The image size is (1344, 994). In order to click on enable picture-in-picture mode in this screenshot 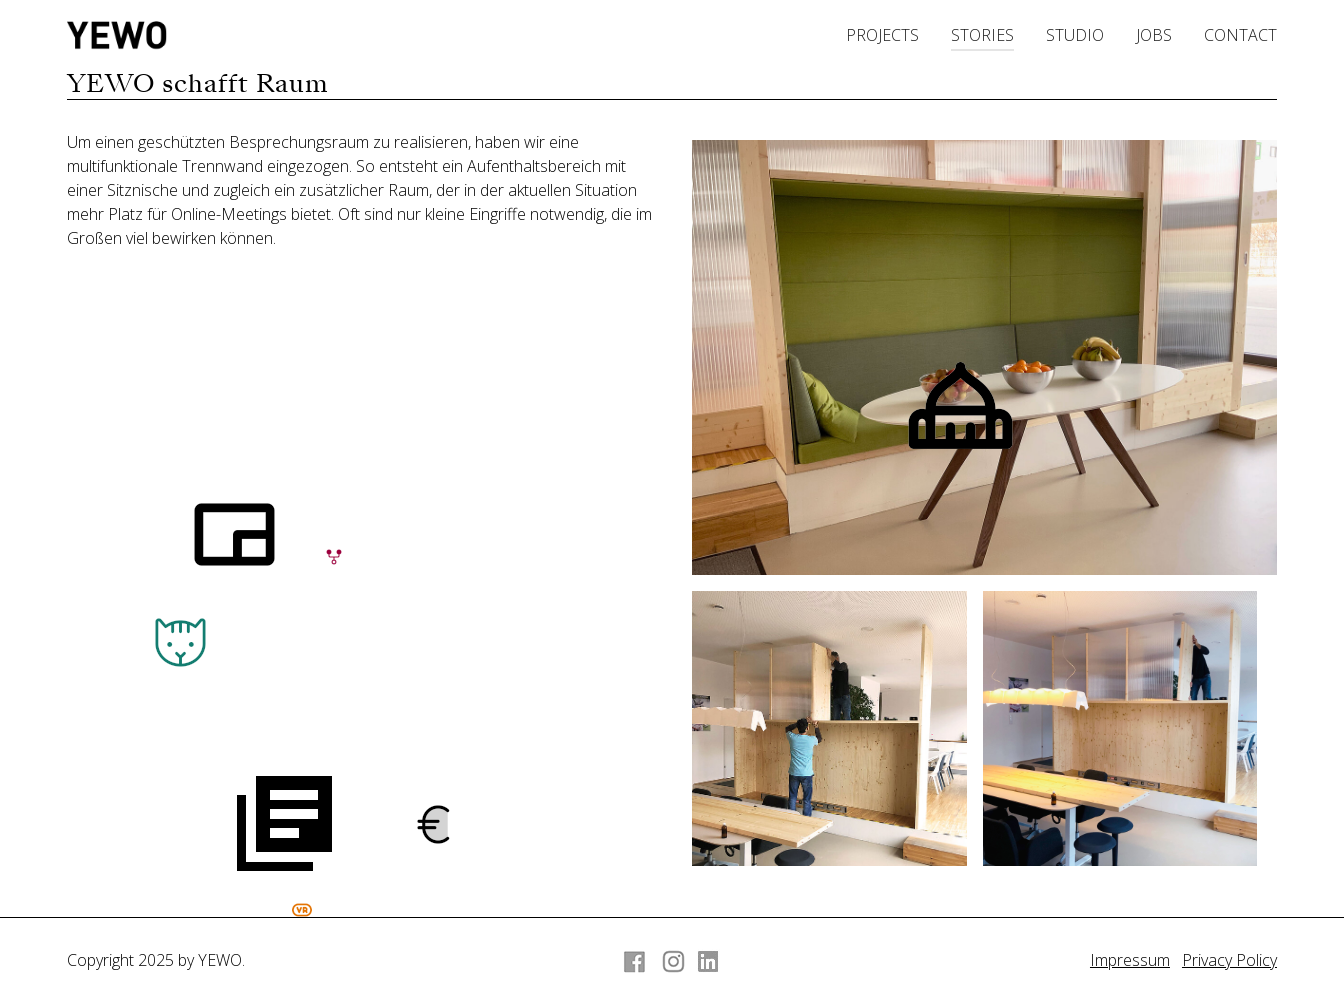, I will do `click(234, 534)`.